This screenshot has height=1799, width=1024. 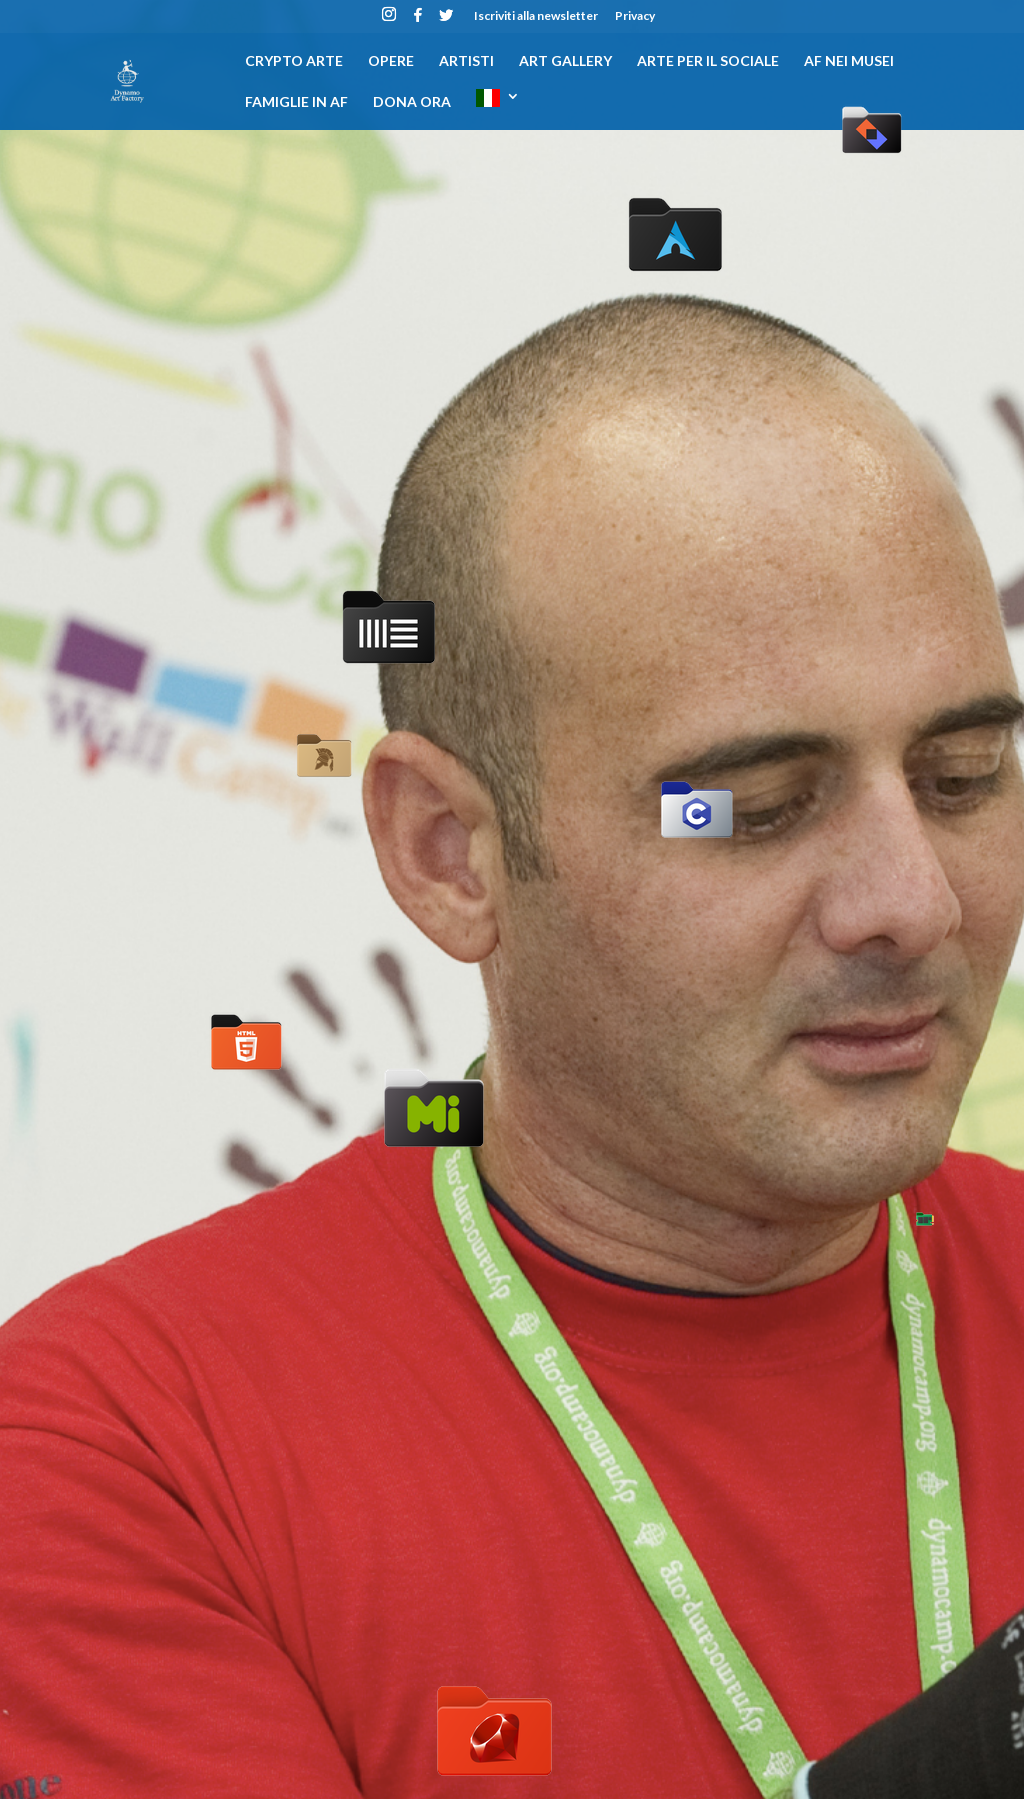 What do you see at coordinates (871, 131) in the screenshot?
I see `open ktor project folder` at bounding box center [871, 131].